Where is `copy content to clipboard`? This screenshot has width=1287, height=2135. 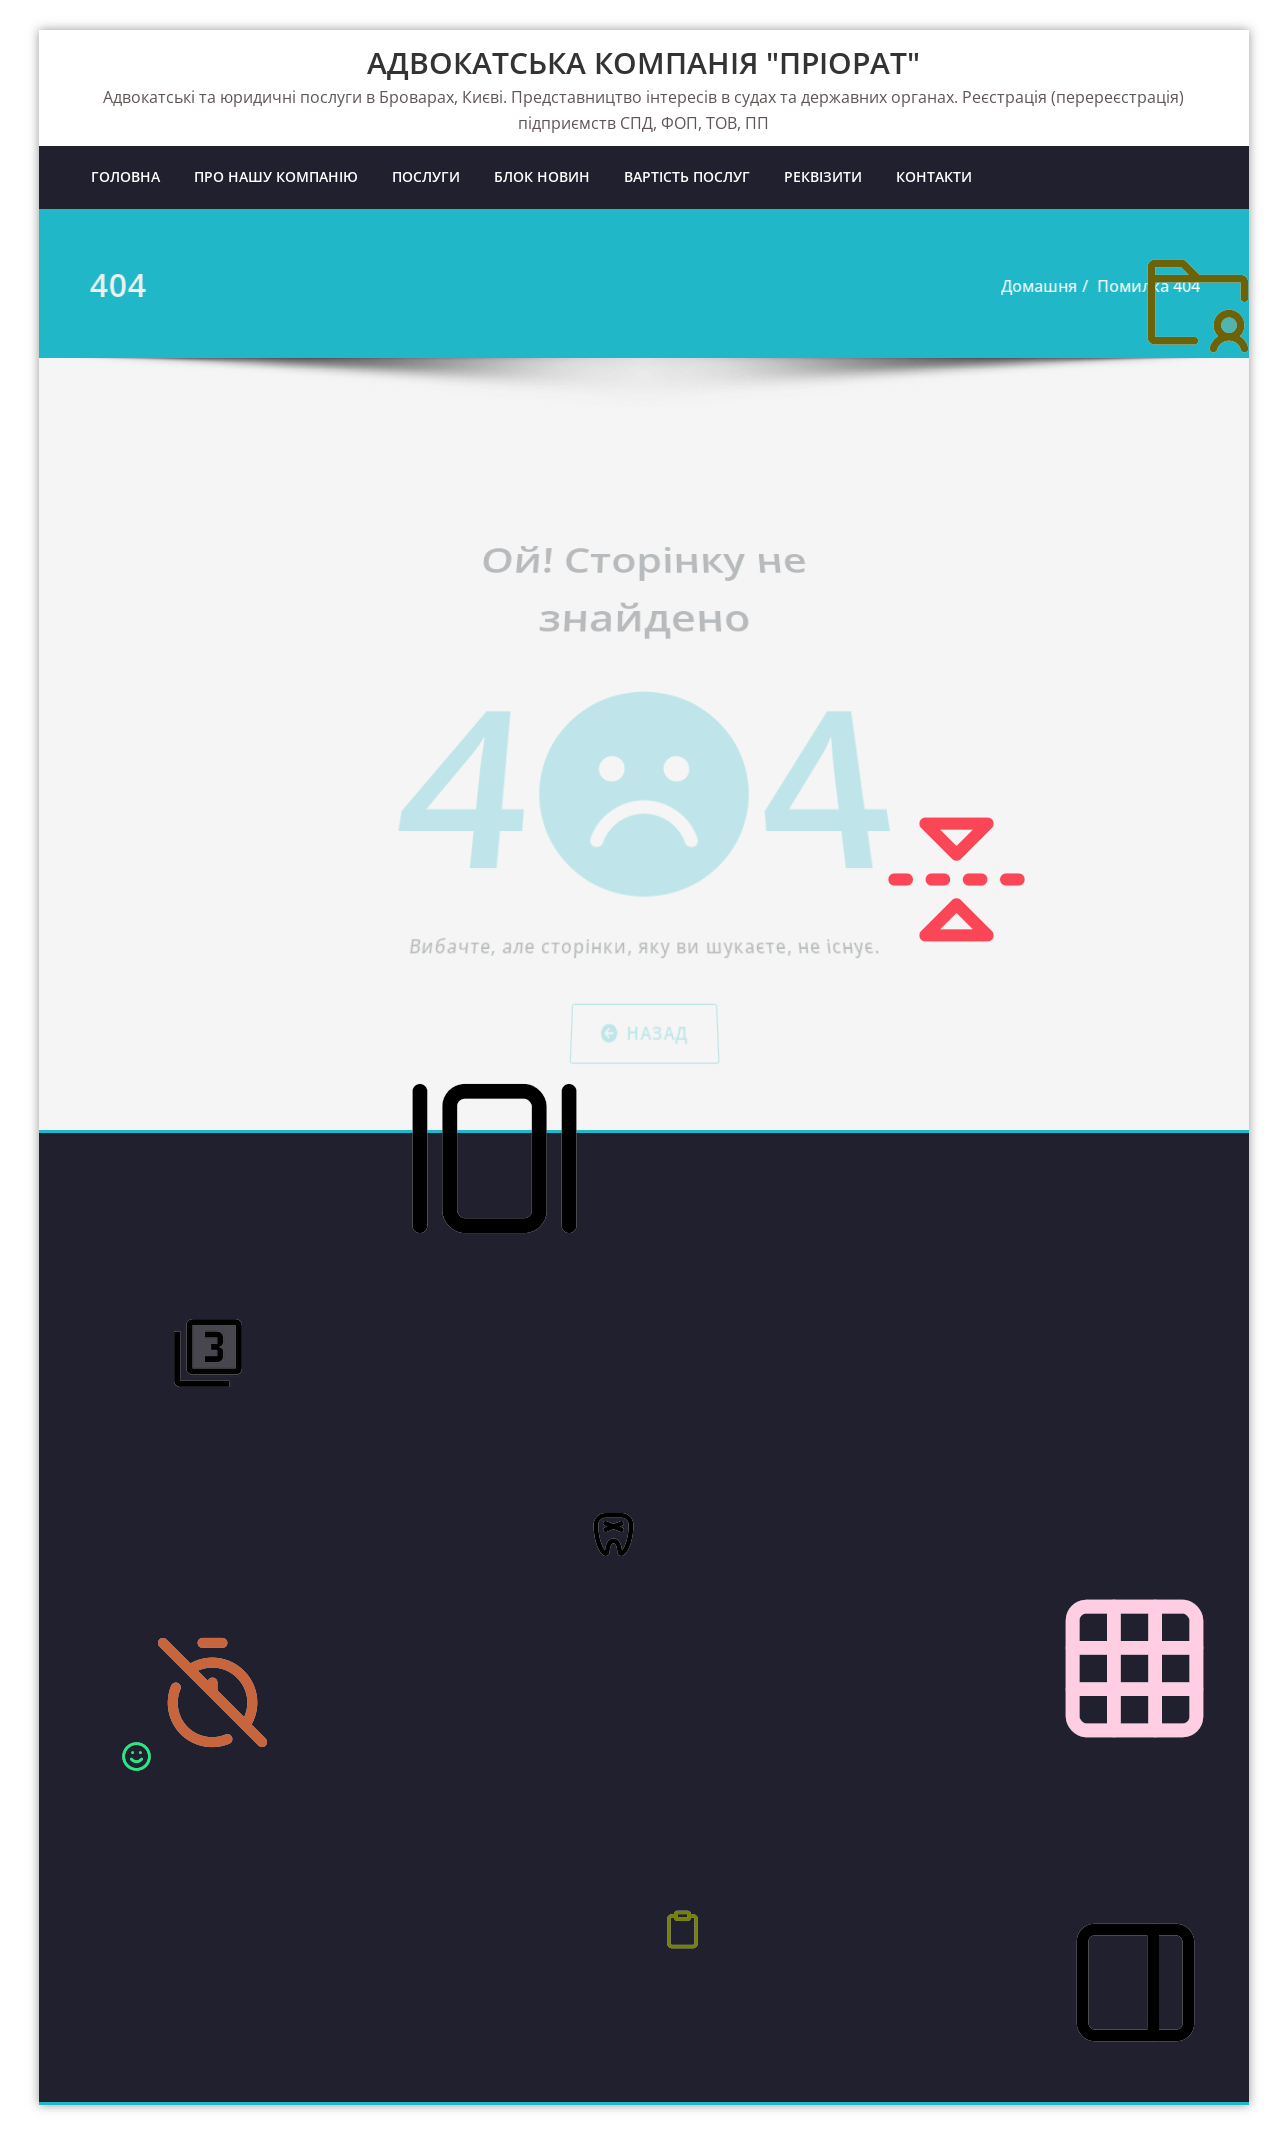
copy content to clipboard is located at coordinates (682, 1929).